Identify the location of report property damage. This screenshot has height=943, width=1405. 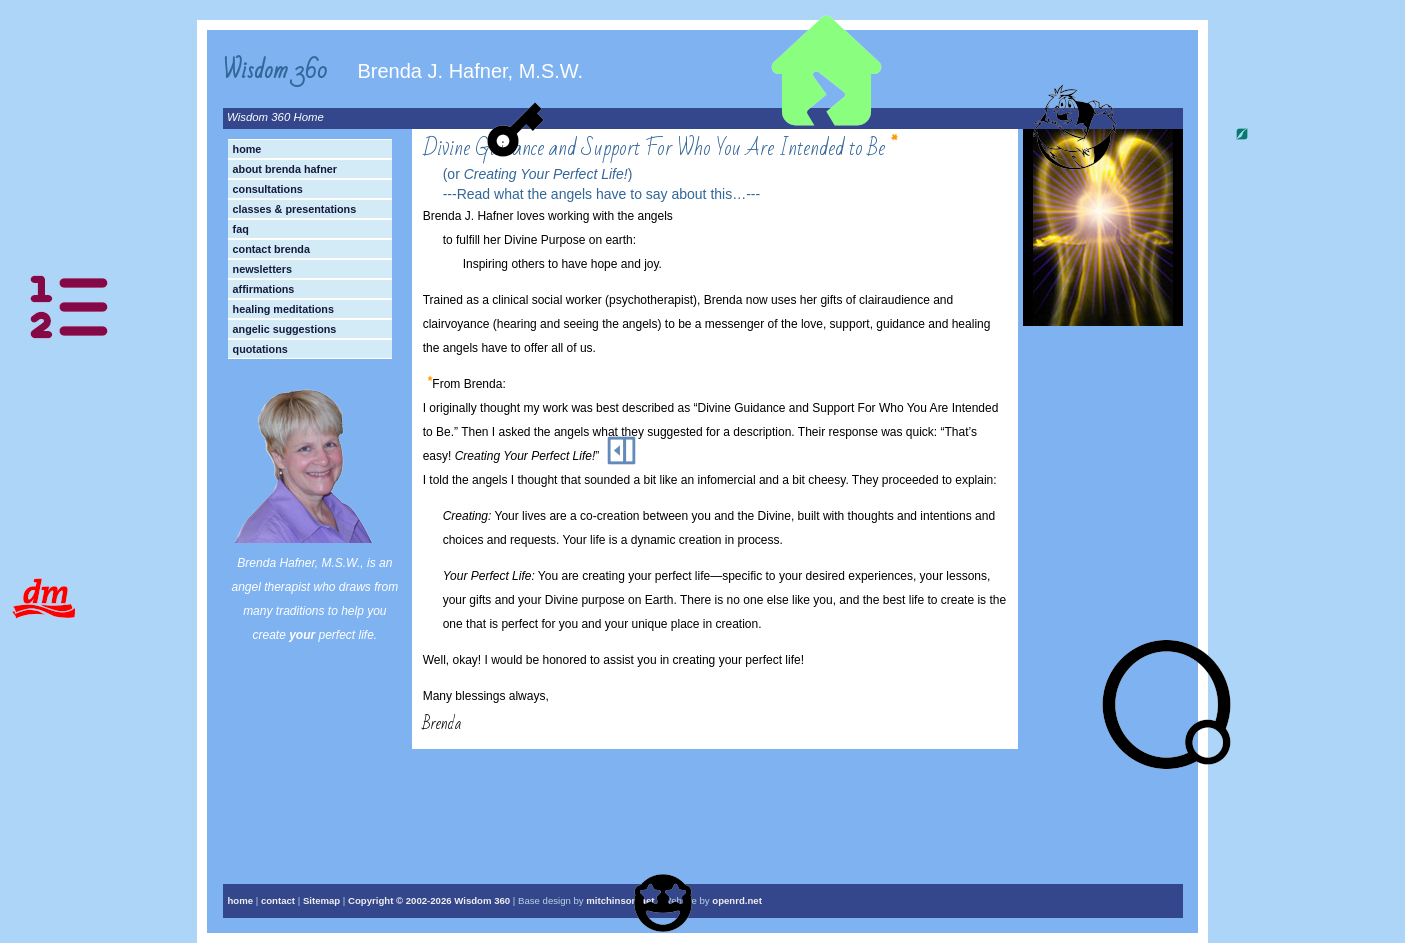
(826, 70).